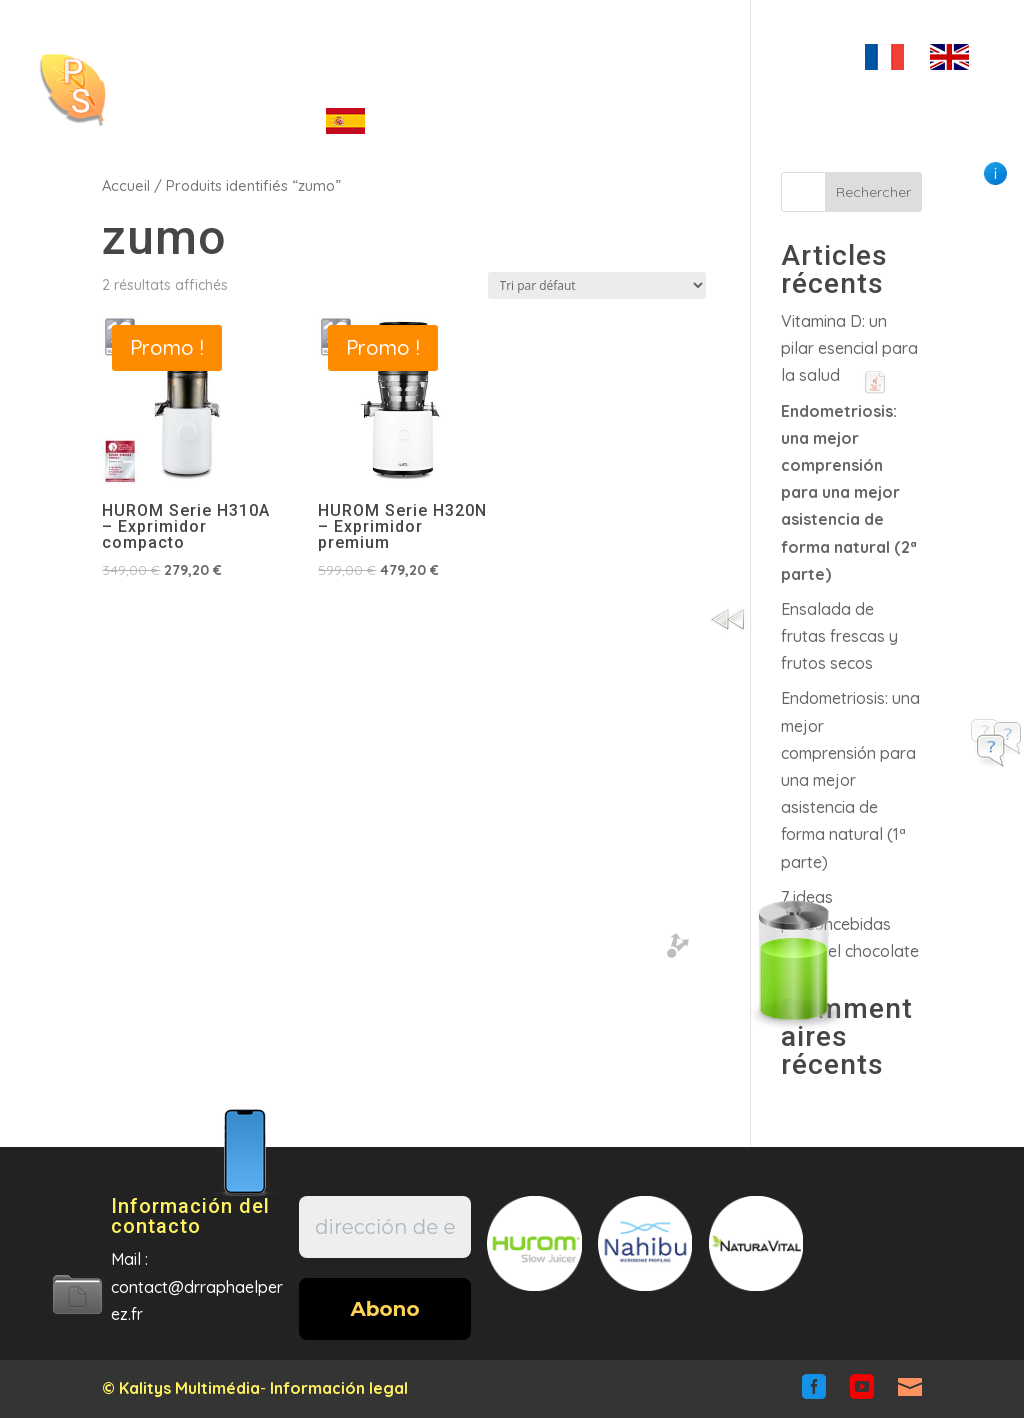  What do you see at coordinates (77, 1294) in the screenshot?
I see `open your documents folder` at bounding box center [77, 1294].